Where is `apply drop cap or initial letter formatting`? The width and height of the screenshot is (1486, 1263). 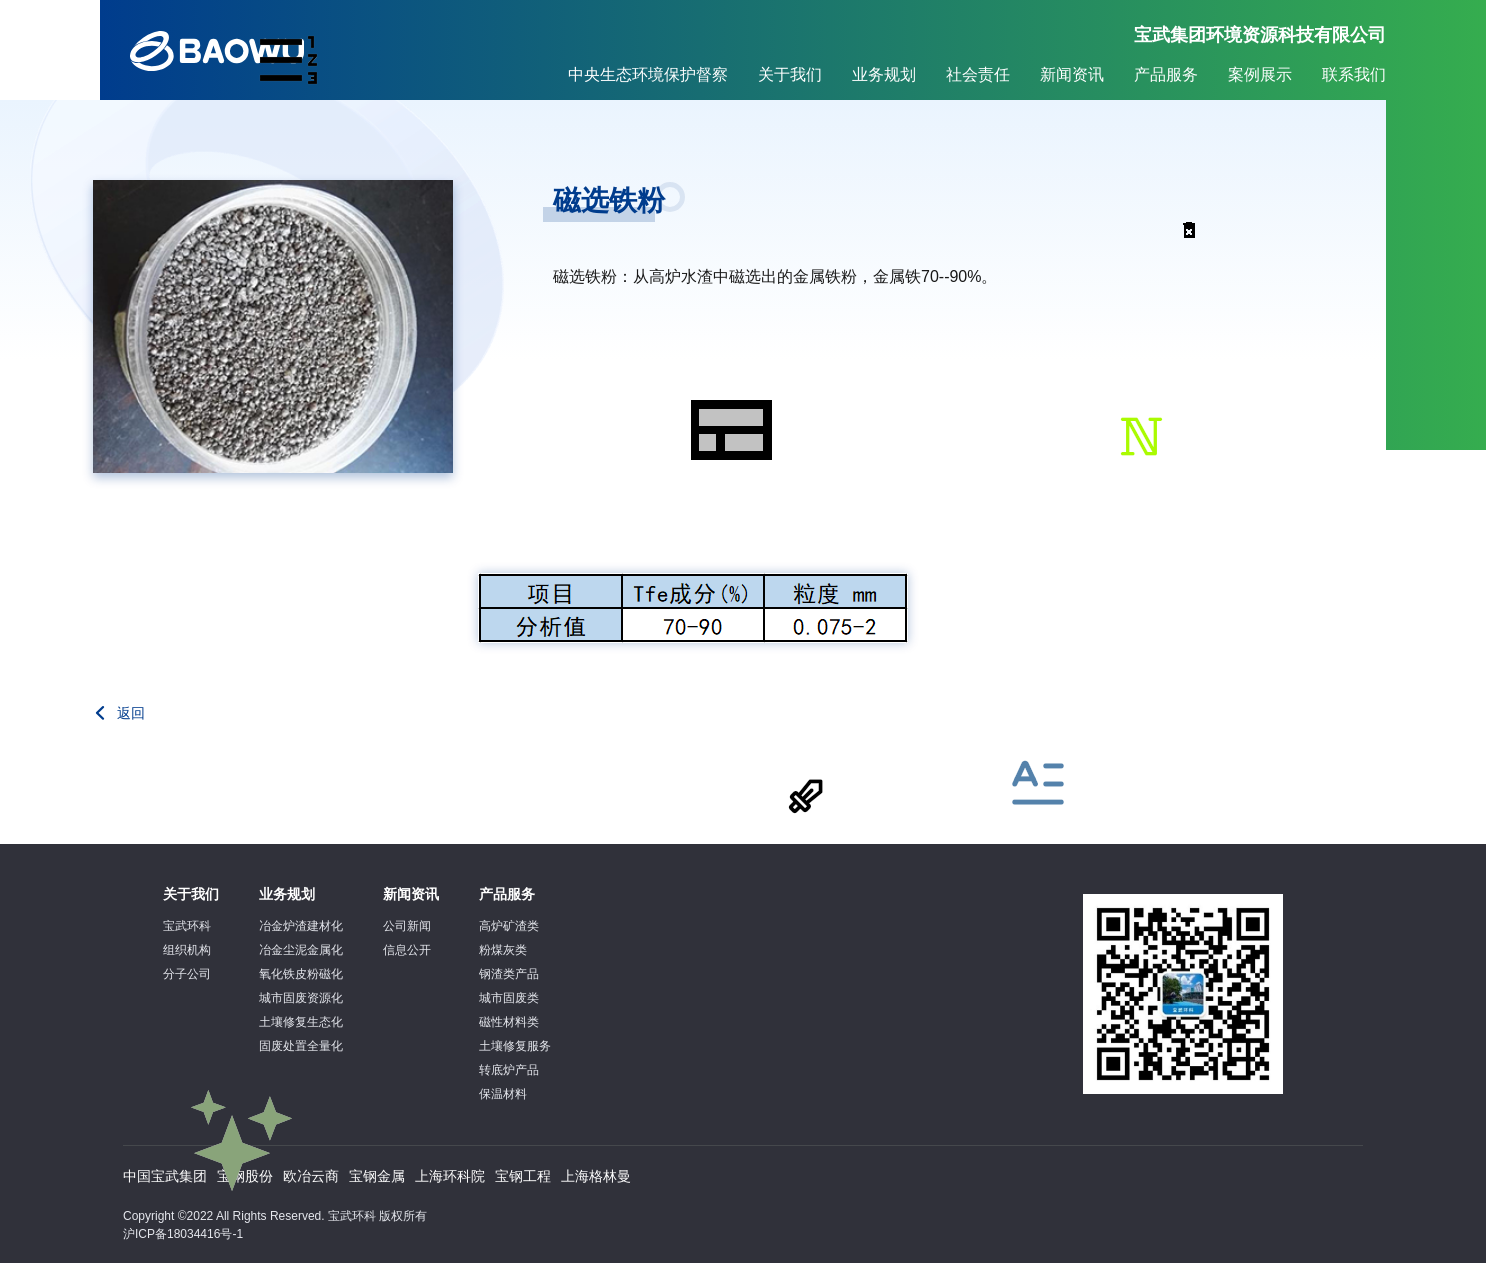 apply drop cap or initial letter formatting is located at coordinates (1038, 784).